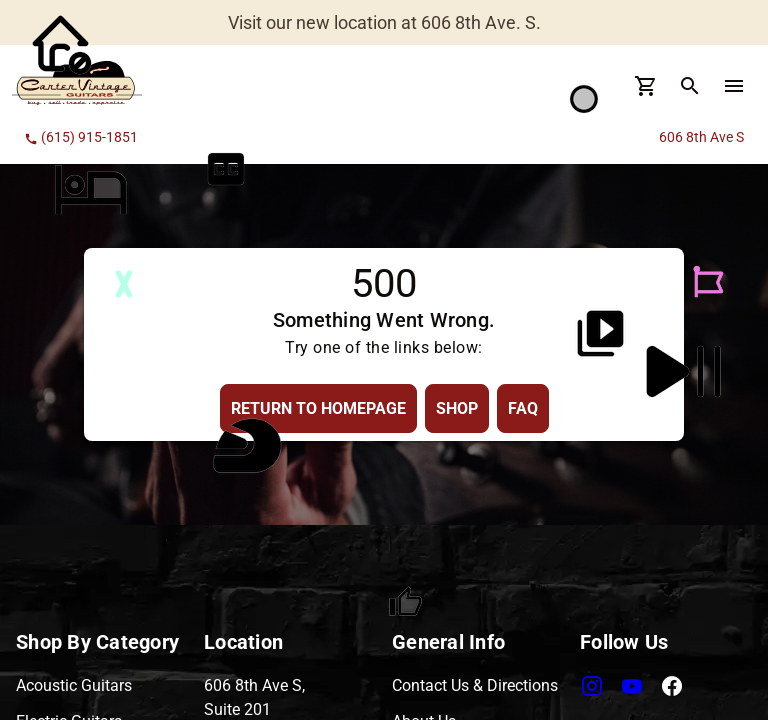 Image resolution: width=768 pixels, height=720 pixels. Describe the element at coordinates (60, 43) in the screenshot. I see `cancel home or residence selection` at that location.